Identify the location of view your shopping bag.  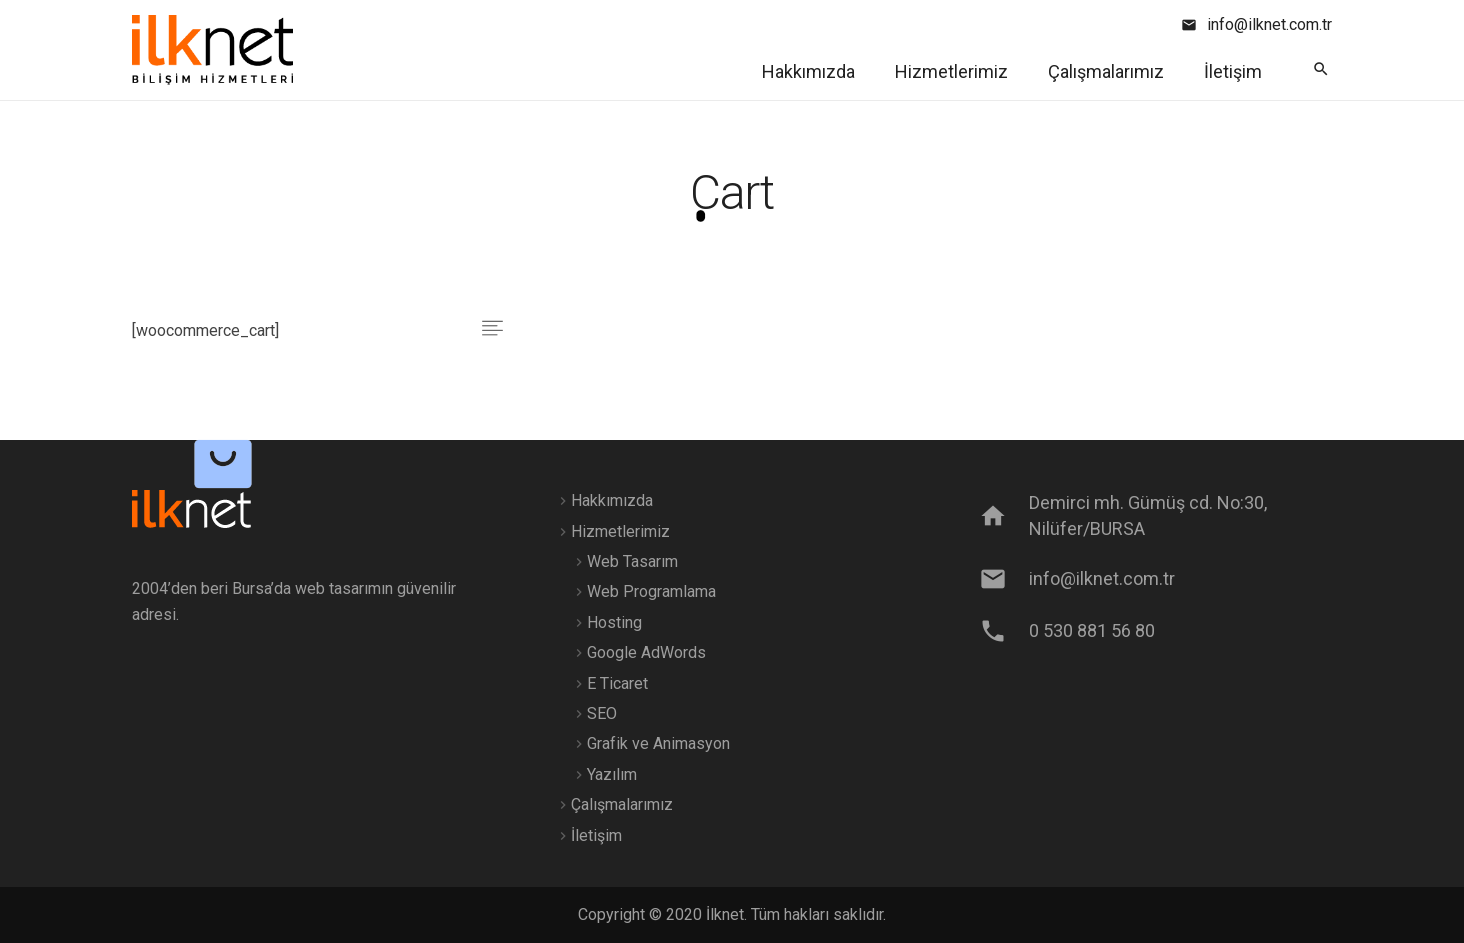
(223, 464).